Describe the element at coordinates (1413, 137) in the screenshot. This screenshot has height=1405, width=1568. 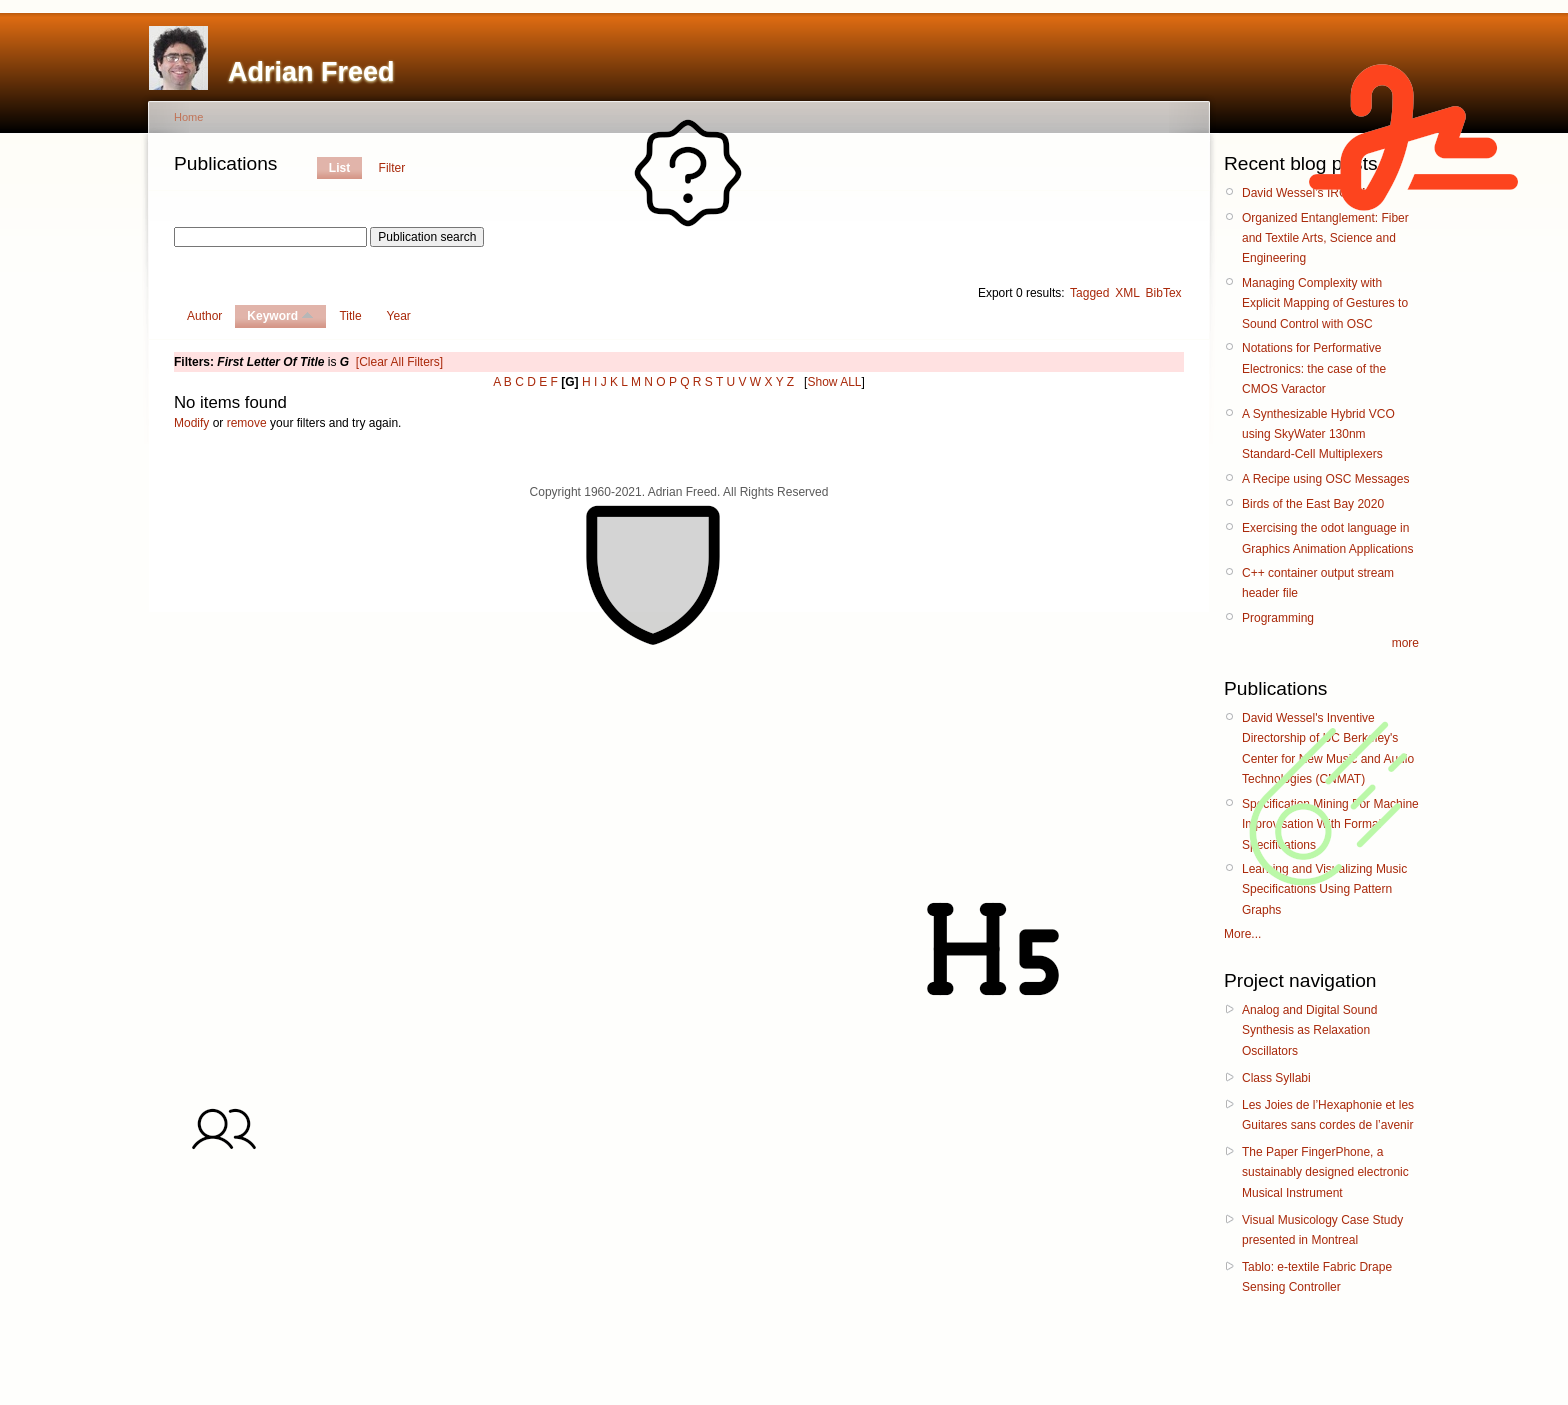
I see `add your signature to a document` at that location.